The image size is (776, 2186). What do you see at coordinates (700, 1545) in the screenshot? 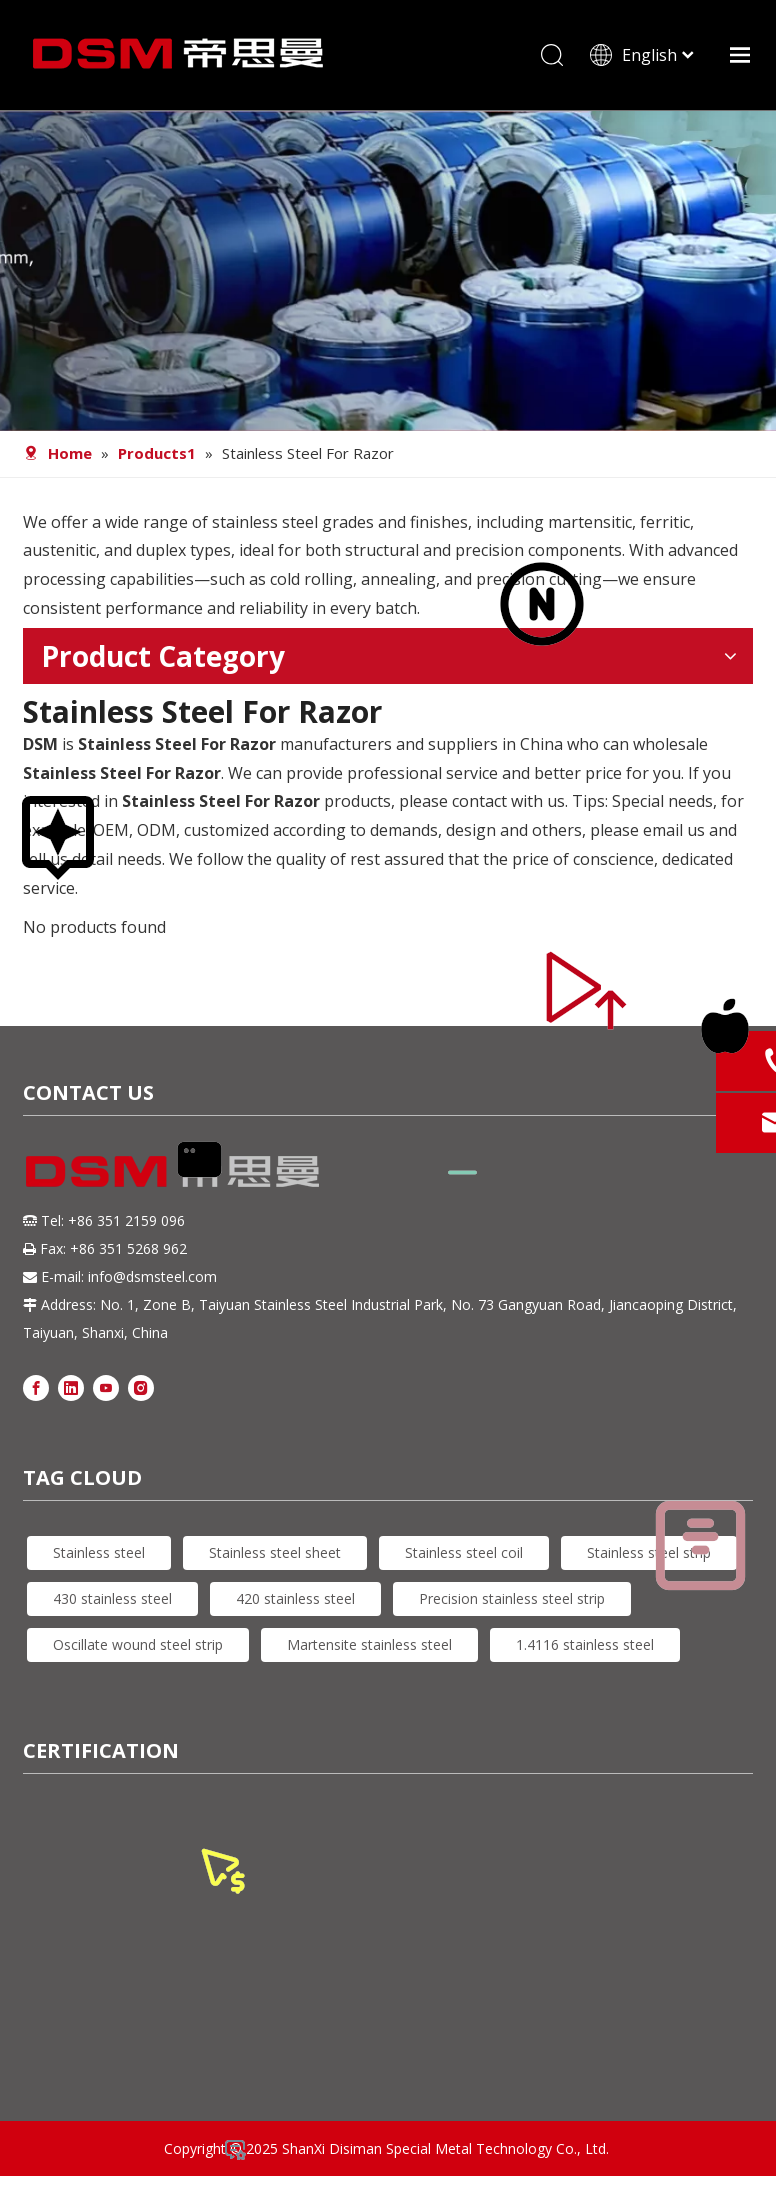
I see `align content to top center of container` at bounding box center [700, 1545].